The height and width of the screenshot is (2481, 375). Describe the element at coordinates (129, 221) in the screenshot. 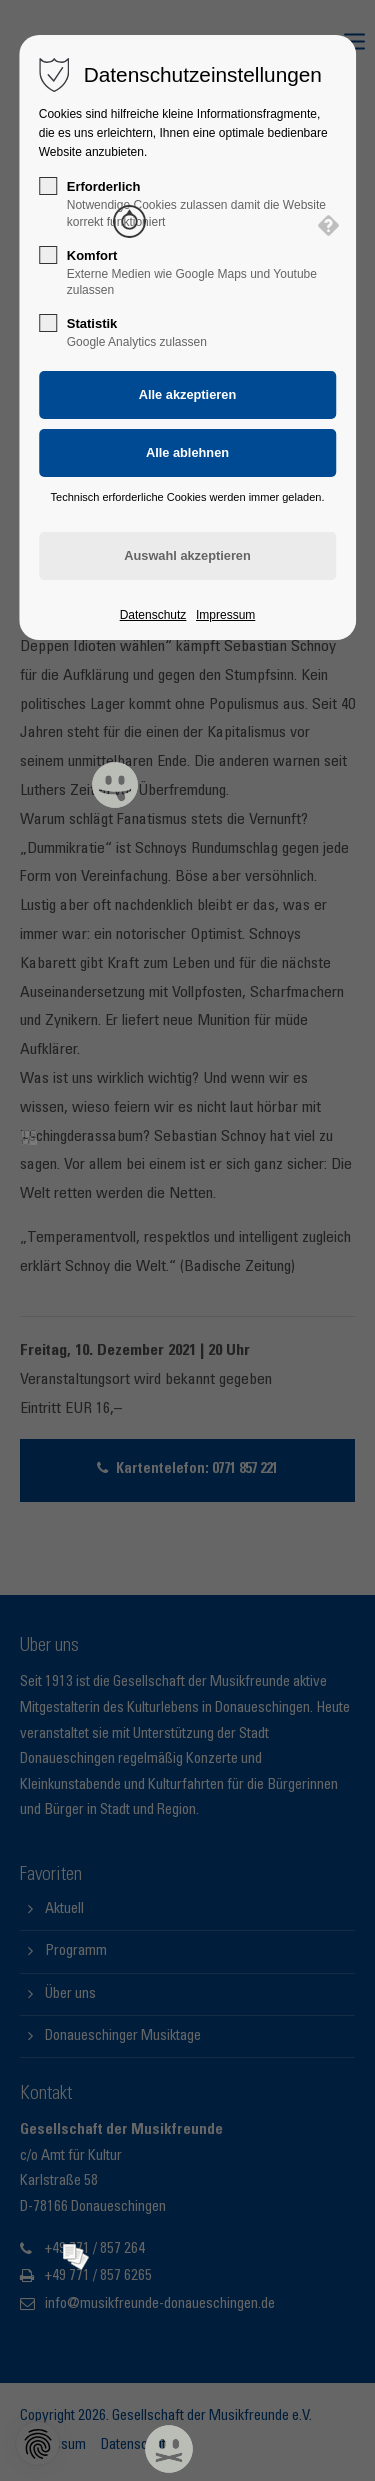

I see `access privacy settings` at that location.